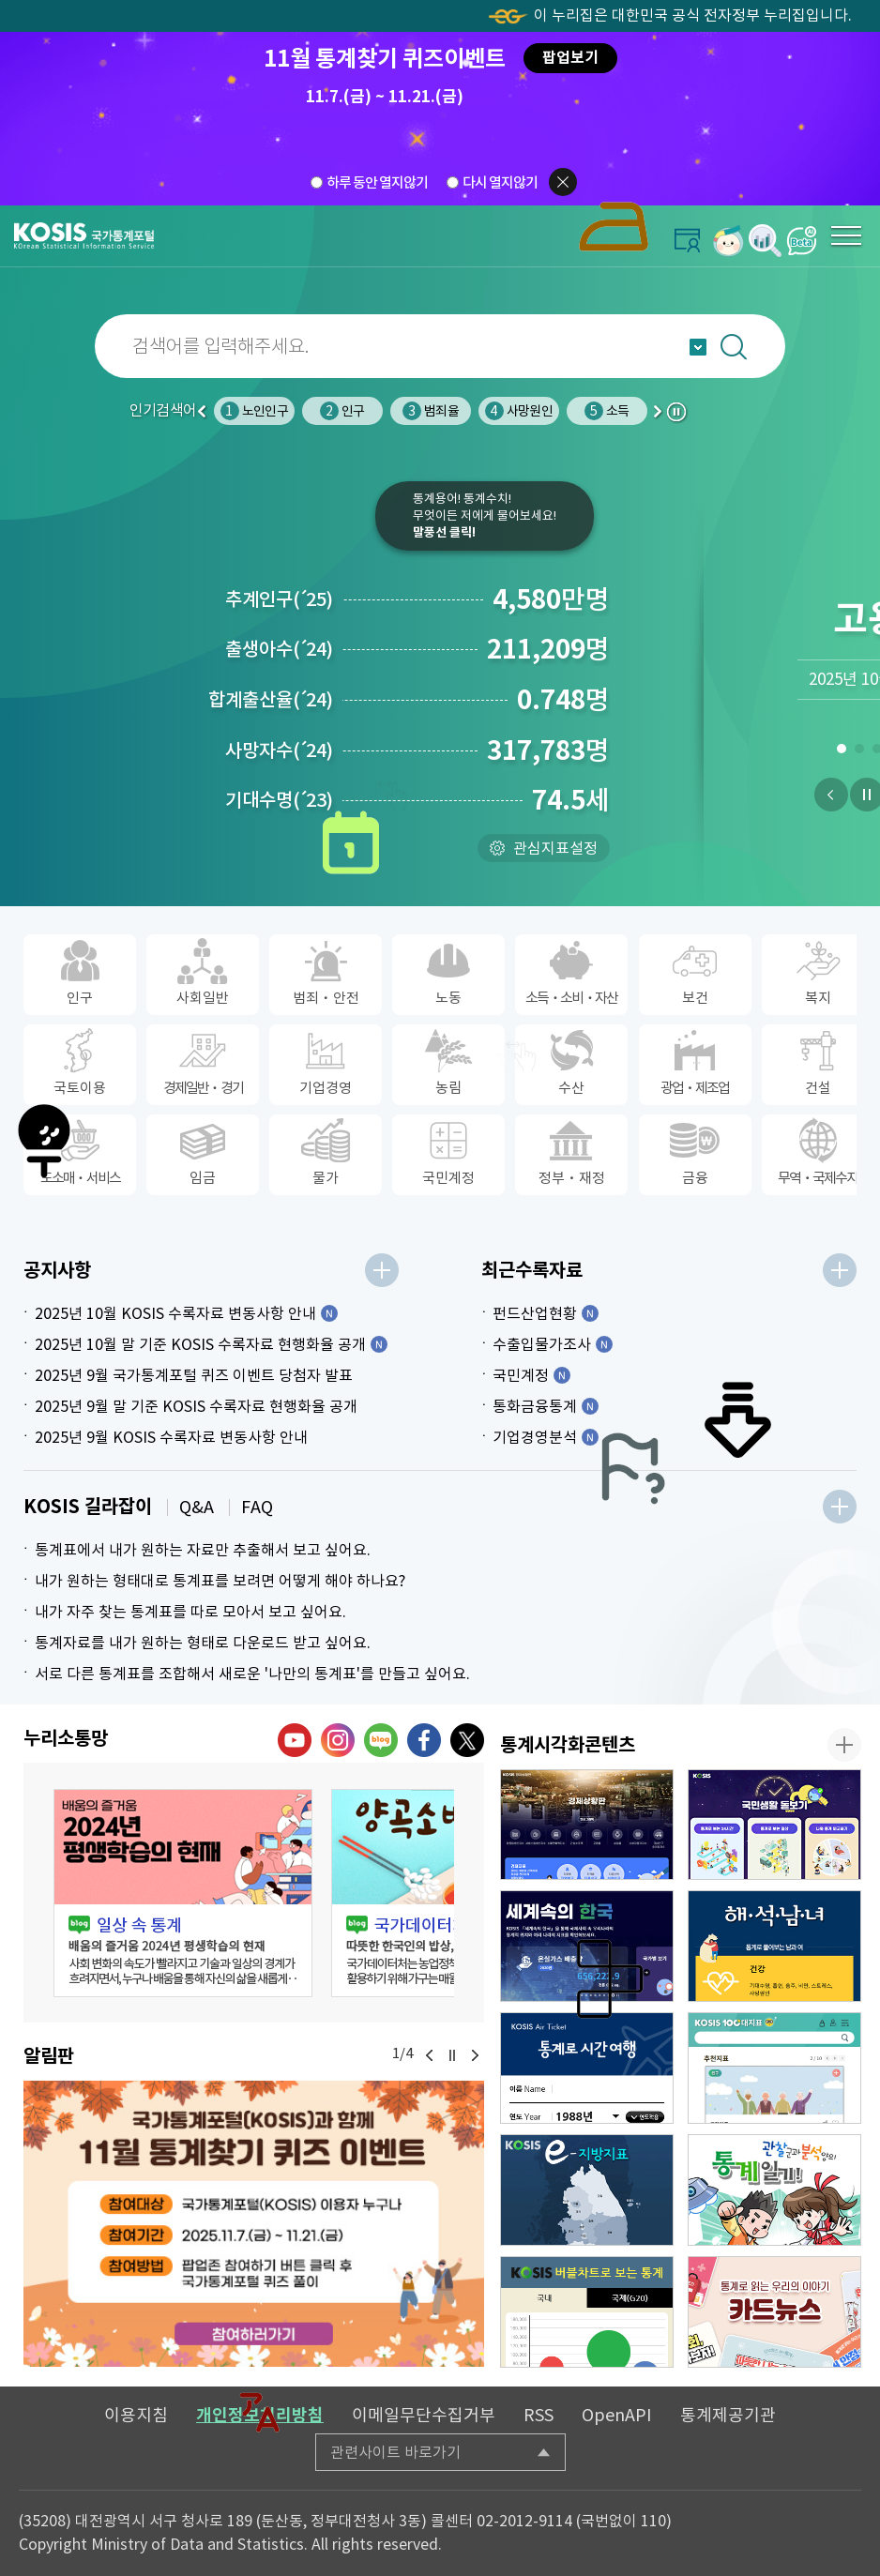 This screenshot has height=2576, width=880. Describe the element at coordinates (258, 2411) in the screenshot. I see `switch to Japanese katakana input` at that location.